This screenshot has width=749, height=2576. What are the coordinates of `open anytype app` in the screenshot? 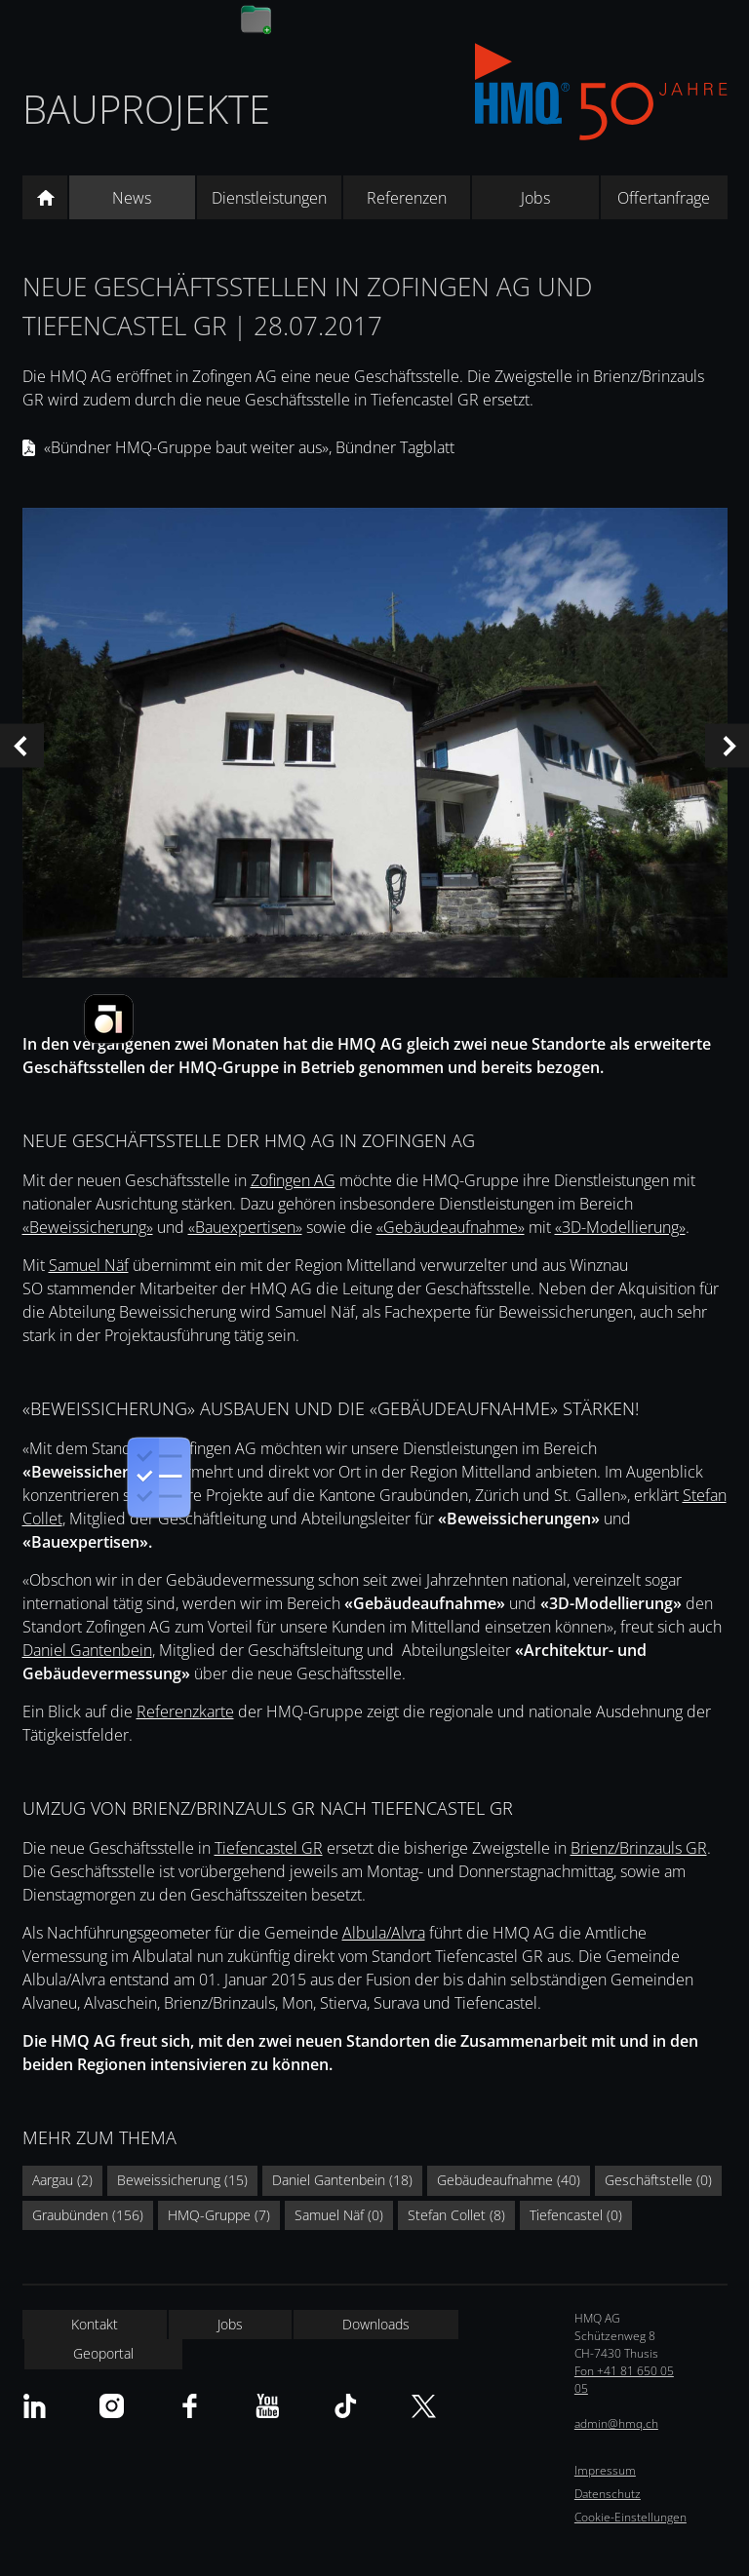 It's located at (108, 1019).